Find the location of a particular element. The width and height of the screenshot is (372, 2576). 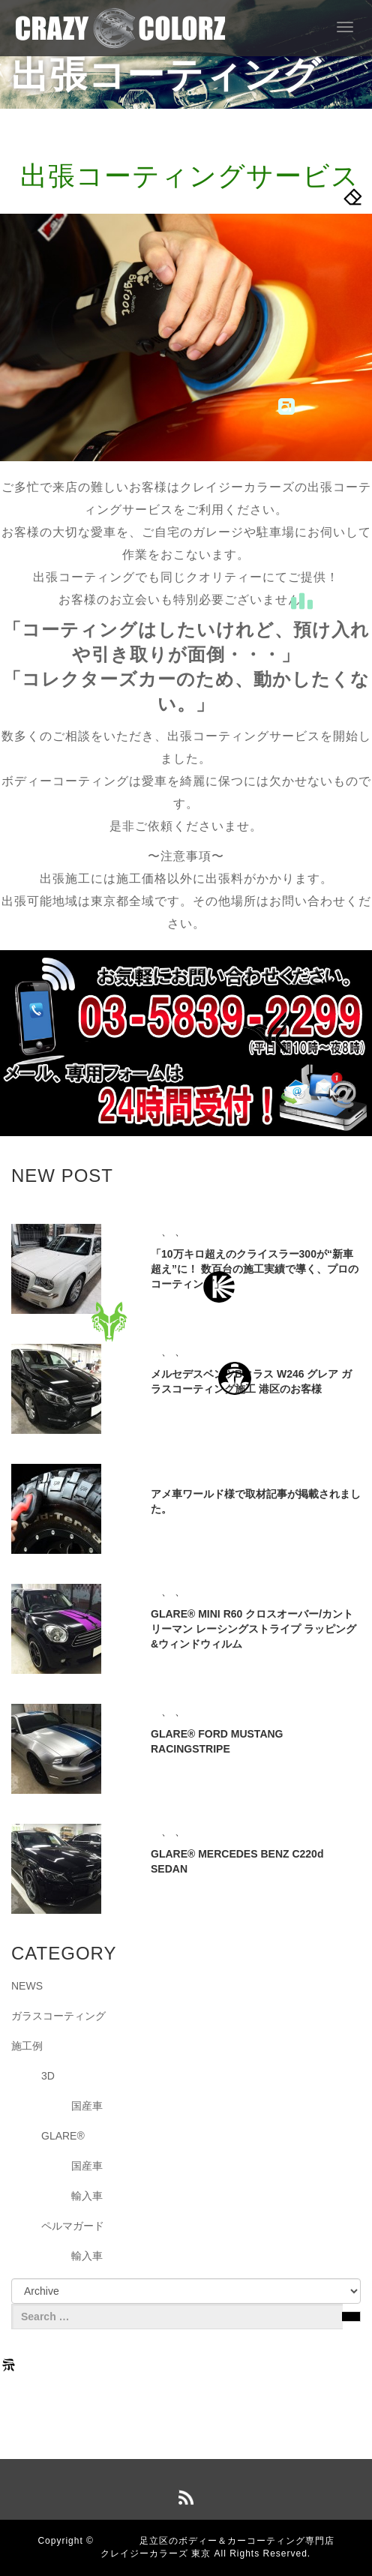

codeship logo is located at coordinates (235, 1378).